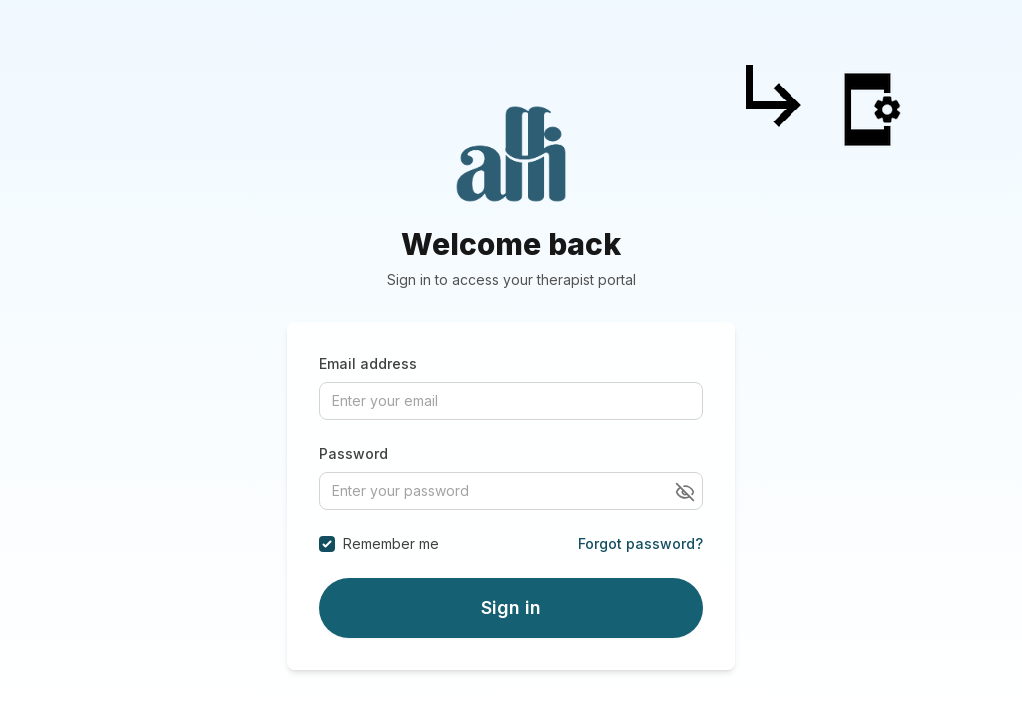  Describe the element at coordinates (775, 94) in the screenshot. I see `navigate to a subdirectory or nested folder` at that location.